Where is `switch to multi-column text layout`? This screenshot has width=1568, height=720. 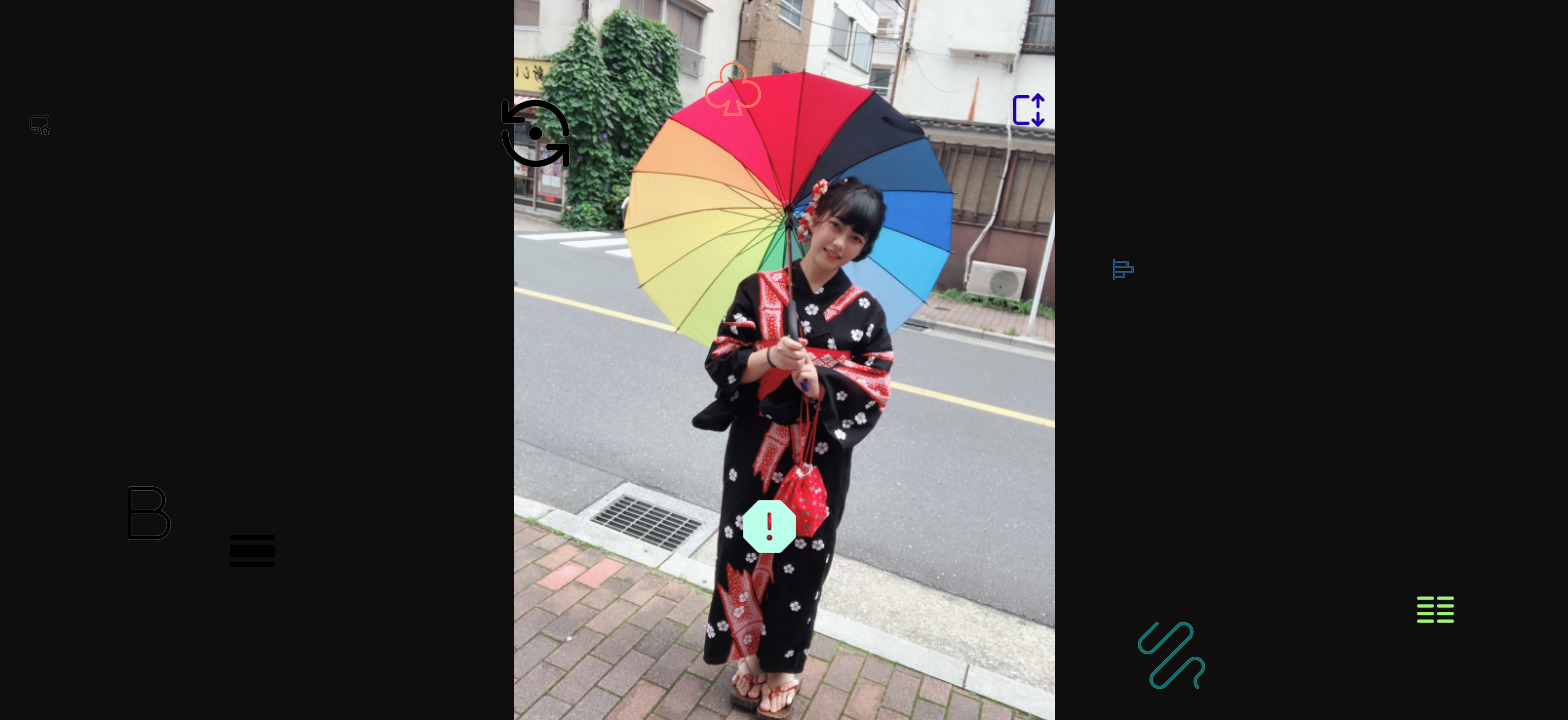 switch to multi-column text layout is located at coordinates (1435, 610).